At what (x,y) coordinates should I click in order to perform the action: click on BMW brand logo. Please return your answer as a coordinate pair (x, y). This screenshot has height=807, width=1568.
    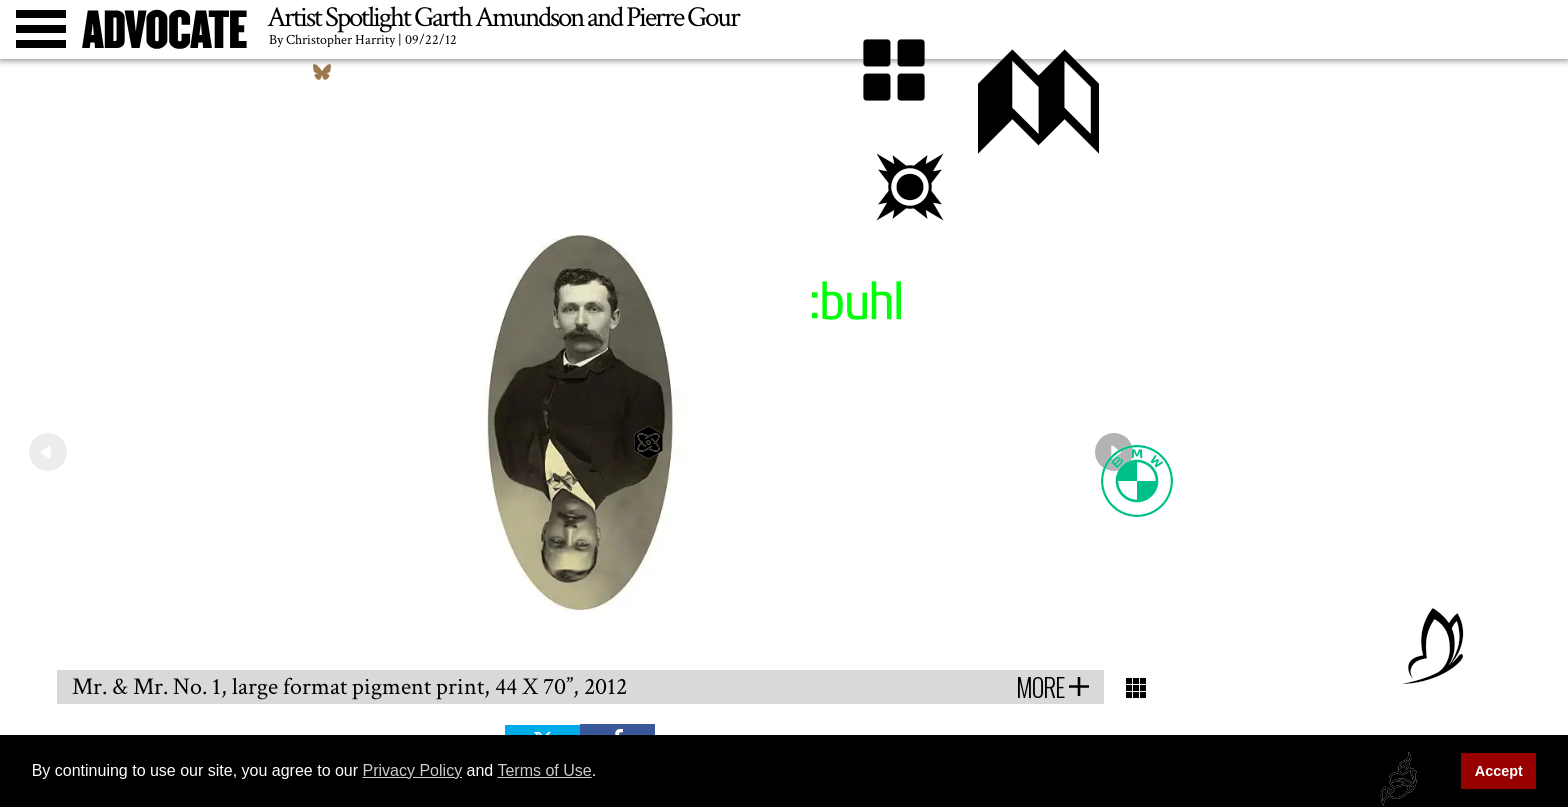
    Looking at the image, I should click on (1137, 481).